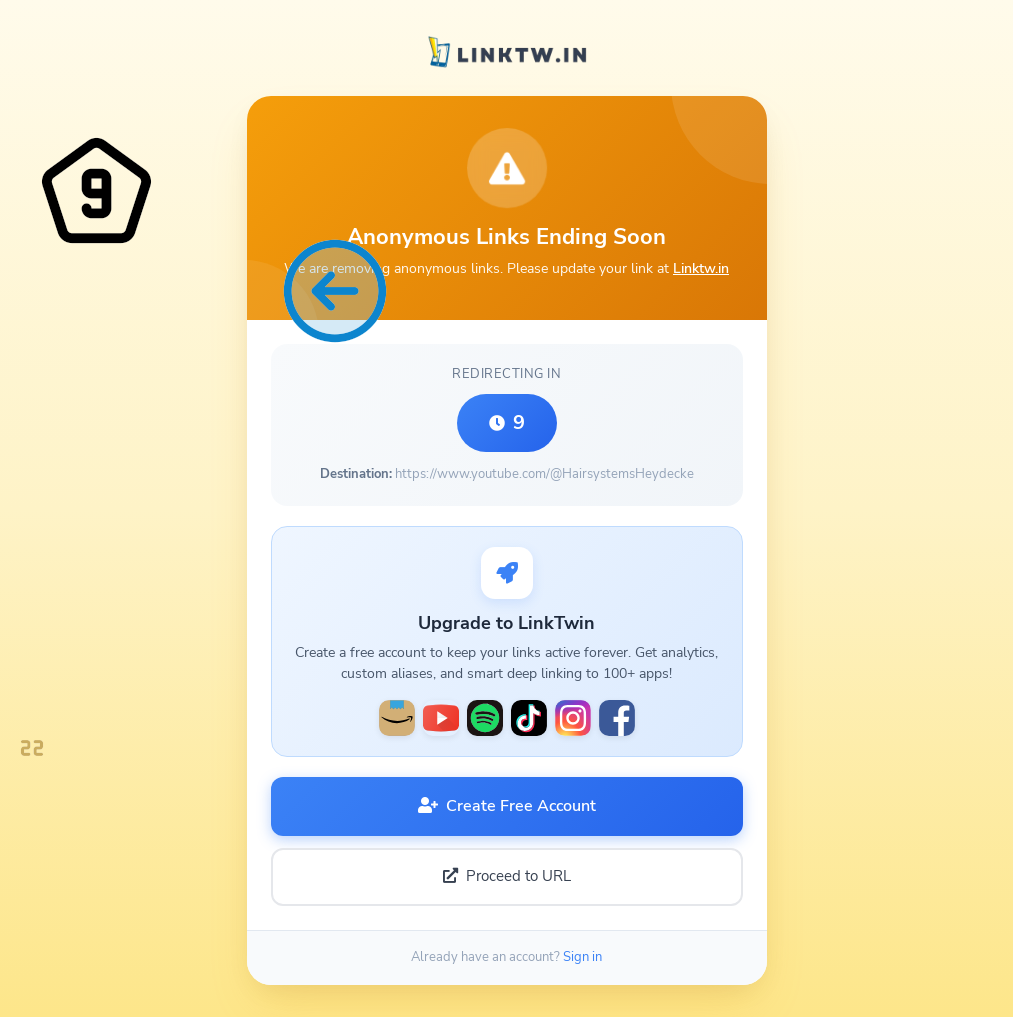  I want to click on go back to the previous screen, so click(335, 291).